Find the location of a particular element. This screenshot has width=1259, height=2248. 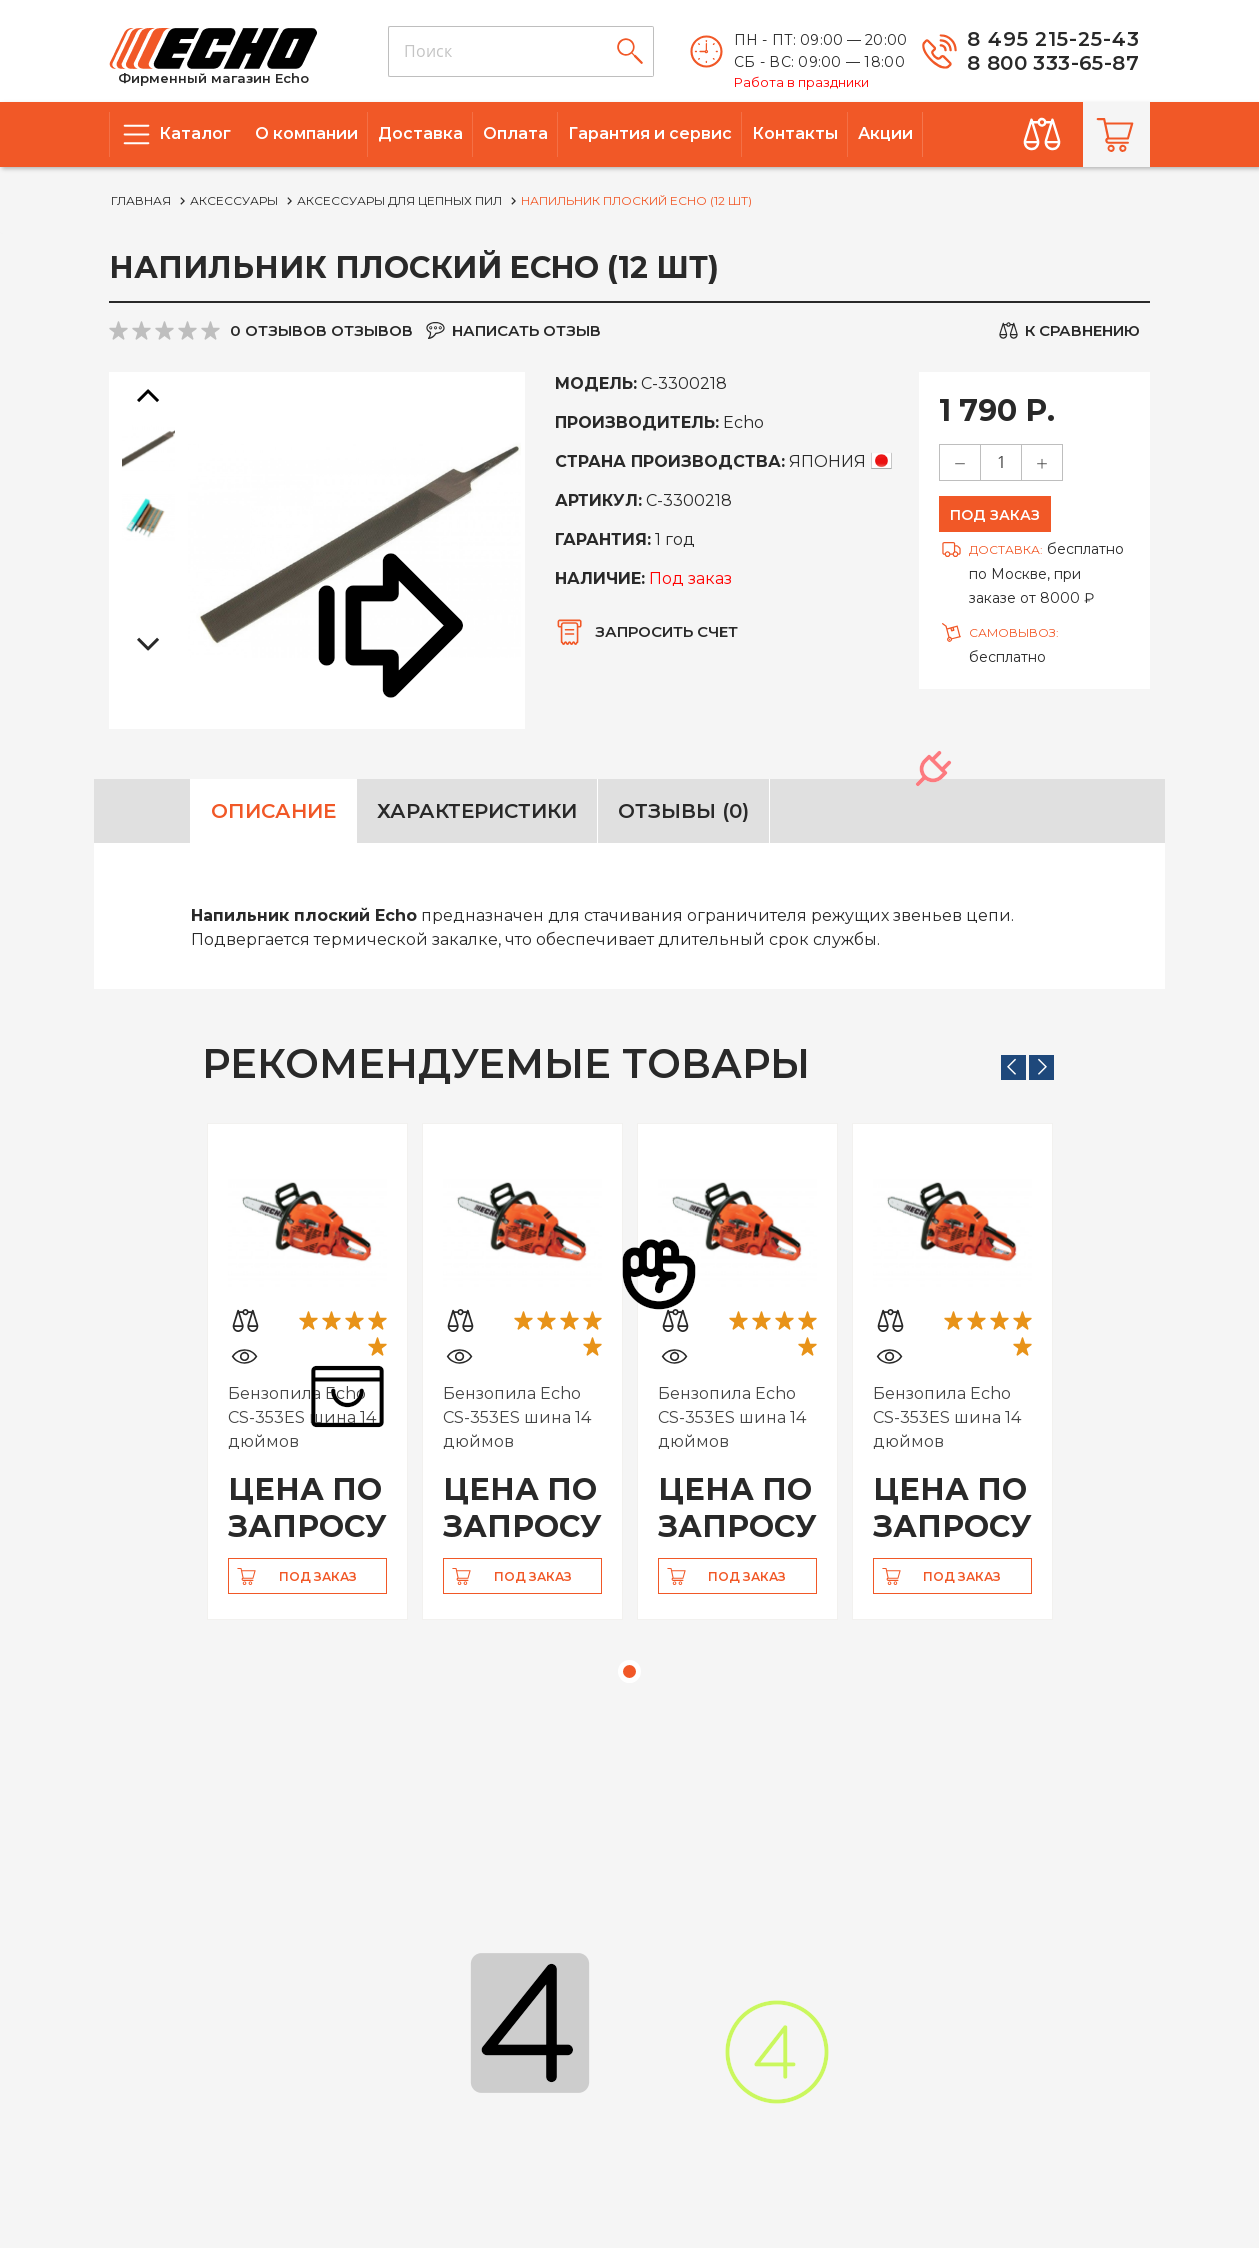

connect to power source is located at coordinates (933, 768).